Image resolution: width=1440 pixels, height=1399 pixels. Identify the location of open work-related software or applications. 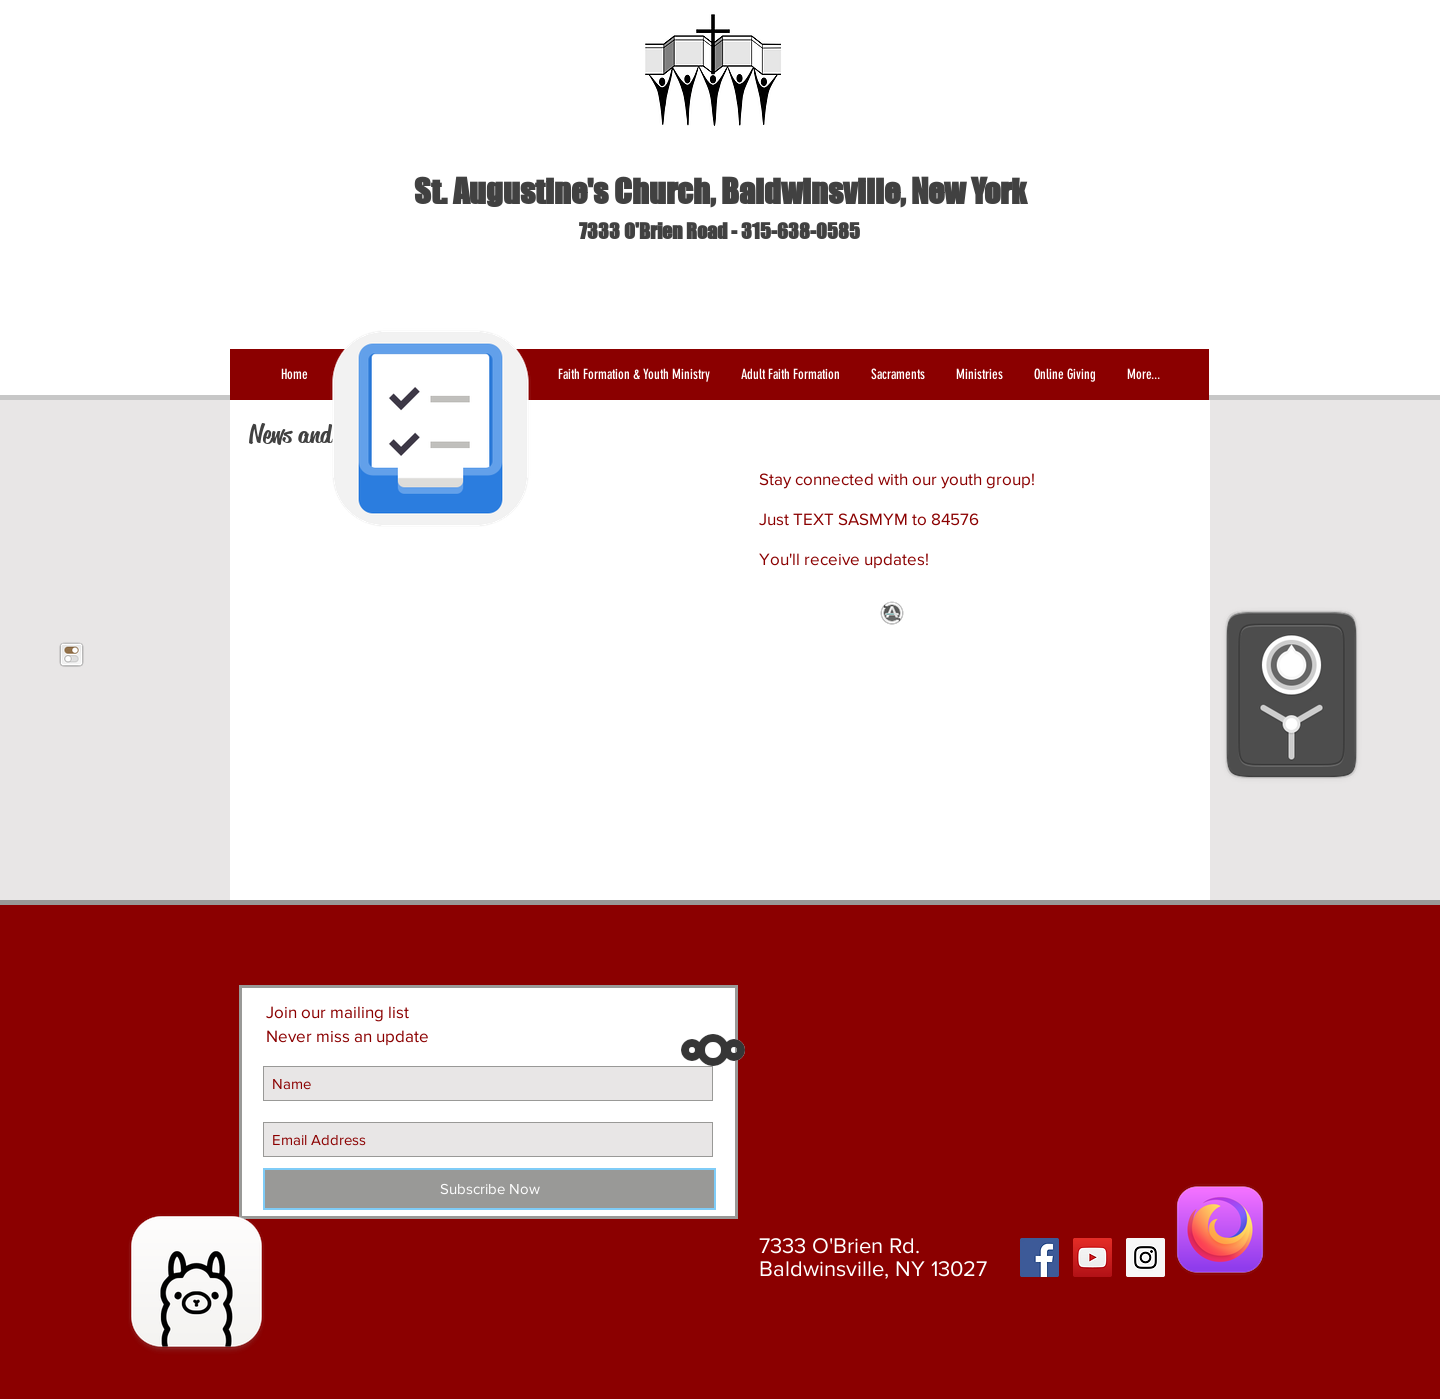
(430, 428).